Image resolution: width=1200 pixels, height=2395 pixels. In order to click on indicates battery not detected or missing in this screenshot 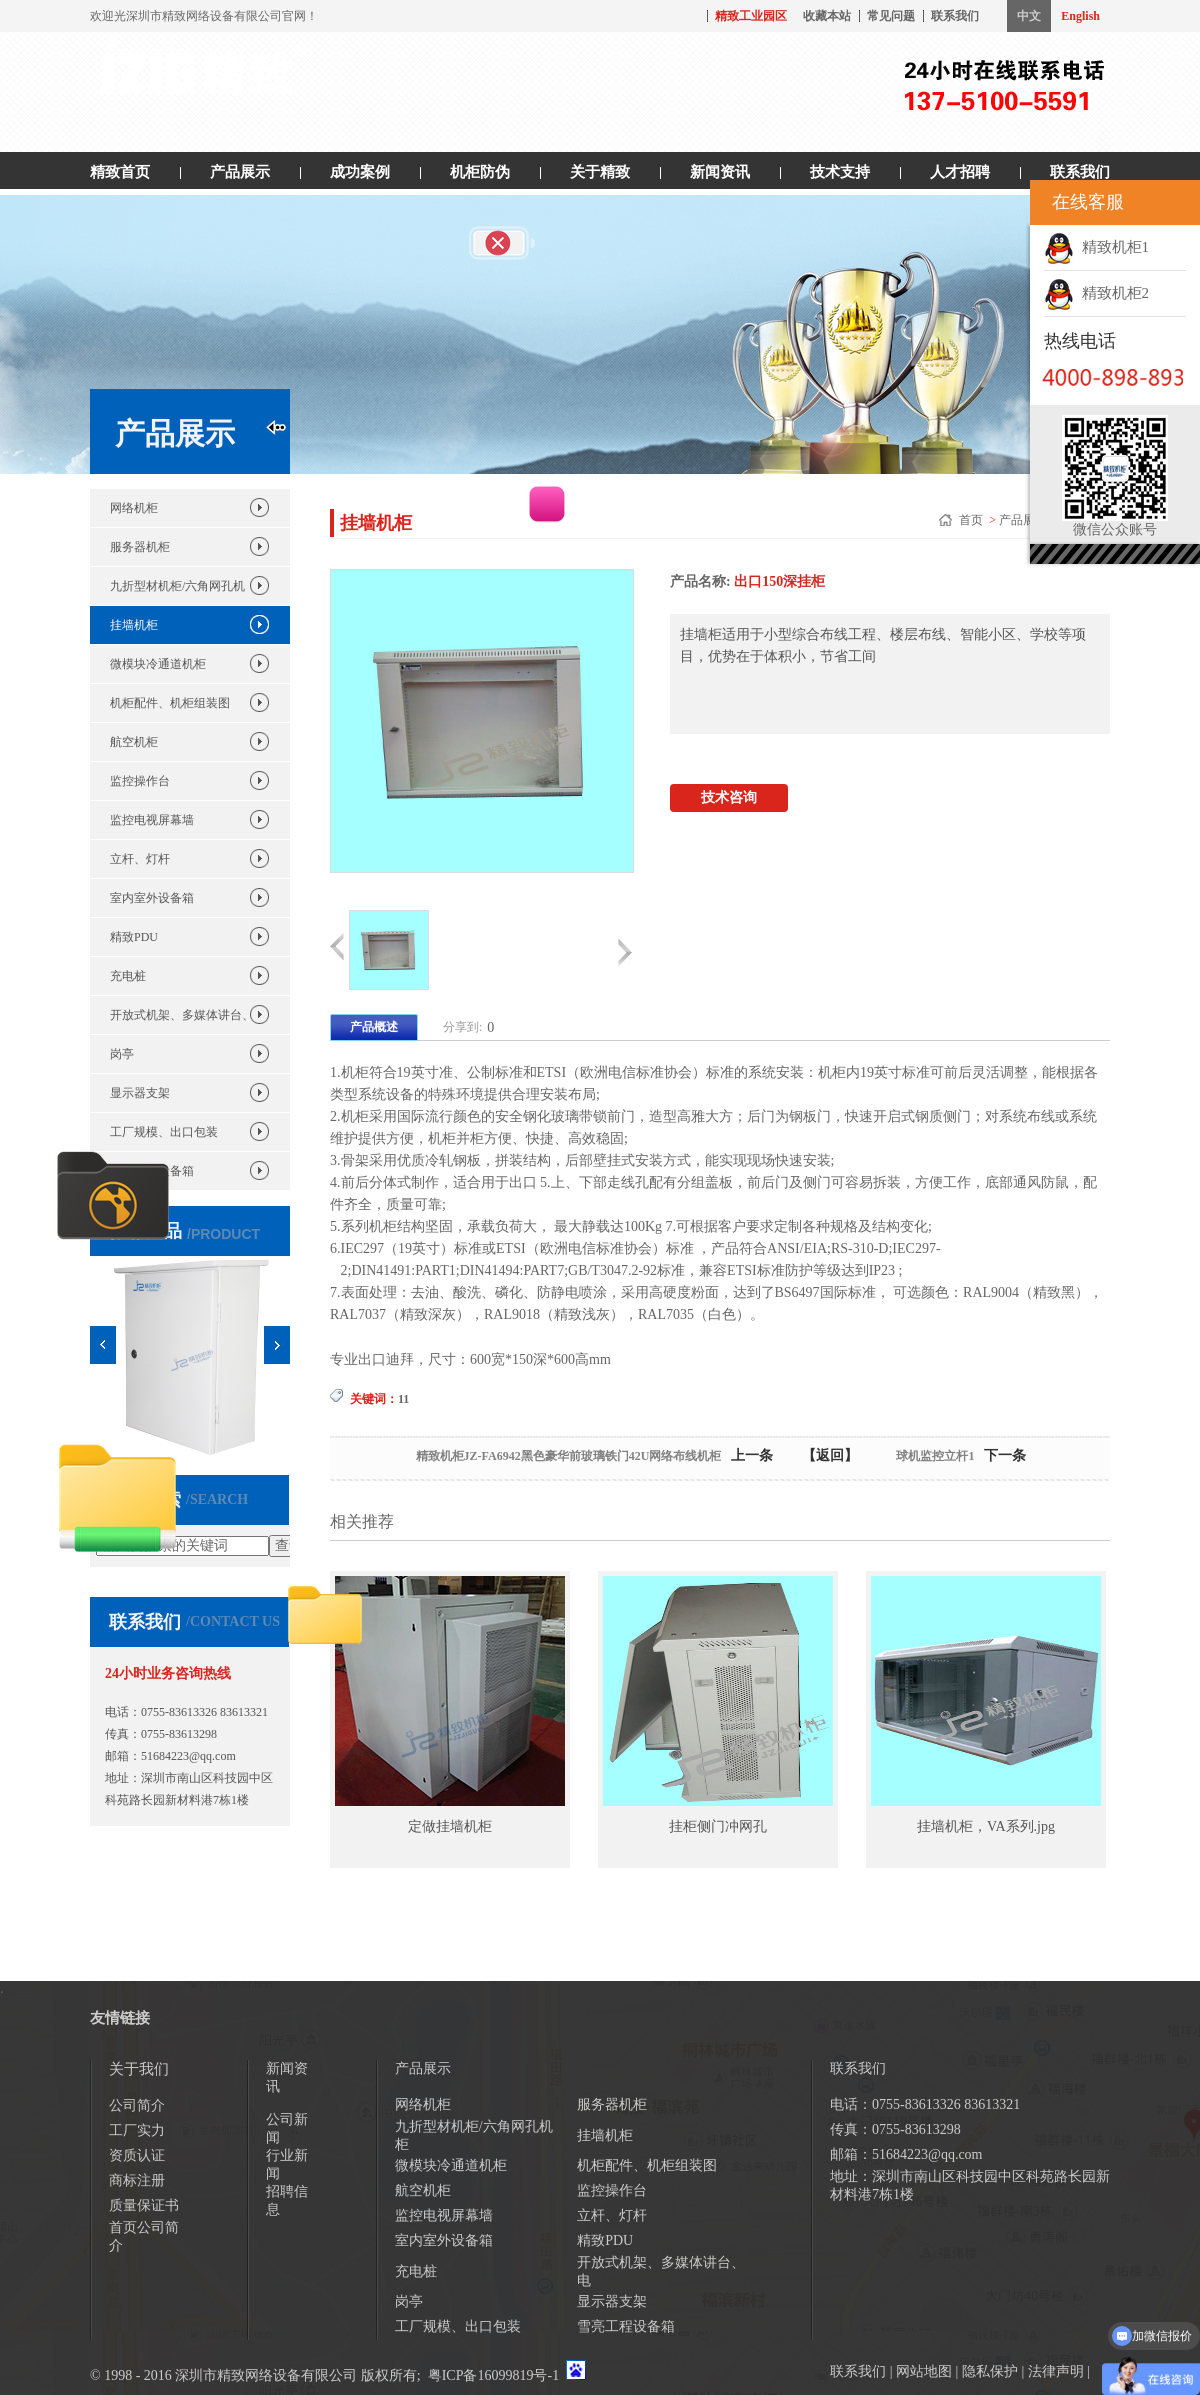, I will do `click(502, 243)`.